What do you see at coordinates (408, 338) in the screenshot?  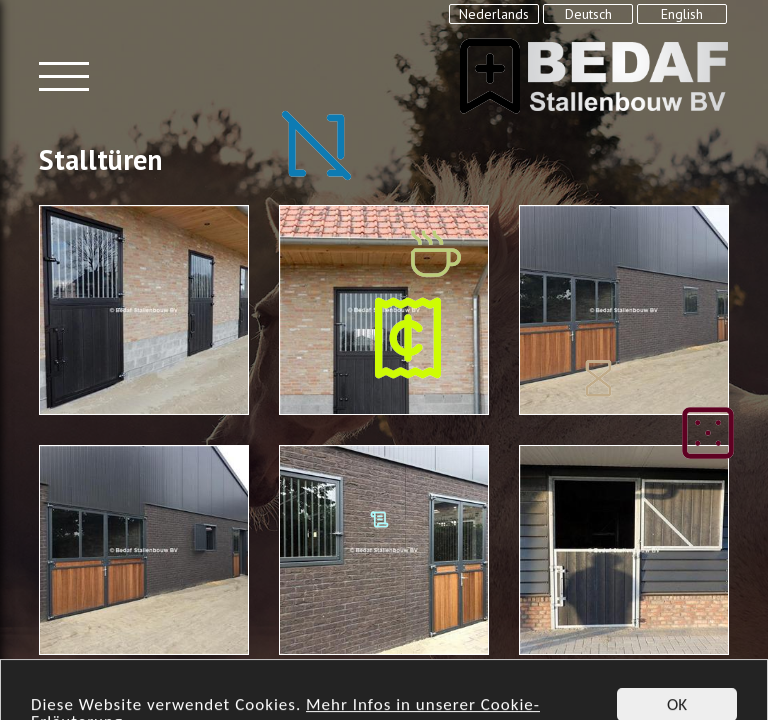 I see `view transaction receipt details` at bounding box center [408, 338].